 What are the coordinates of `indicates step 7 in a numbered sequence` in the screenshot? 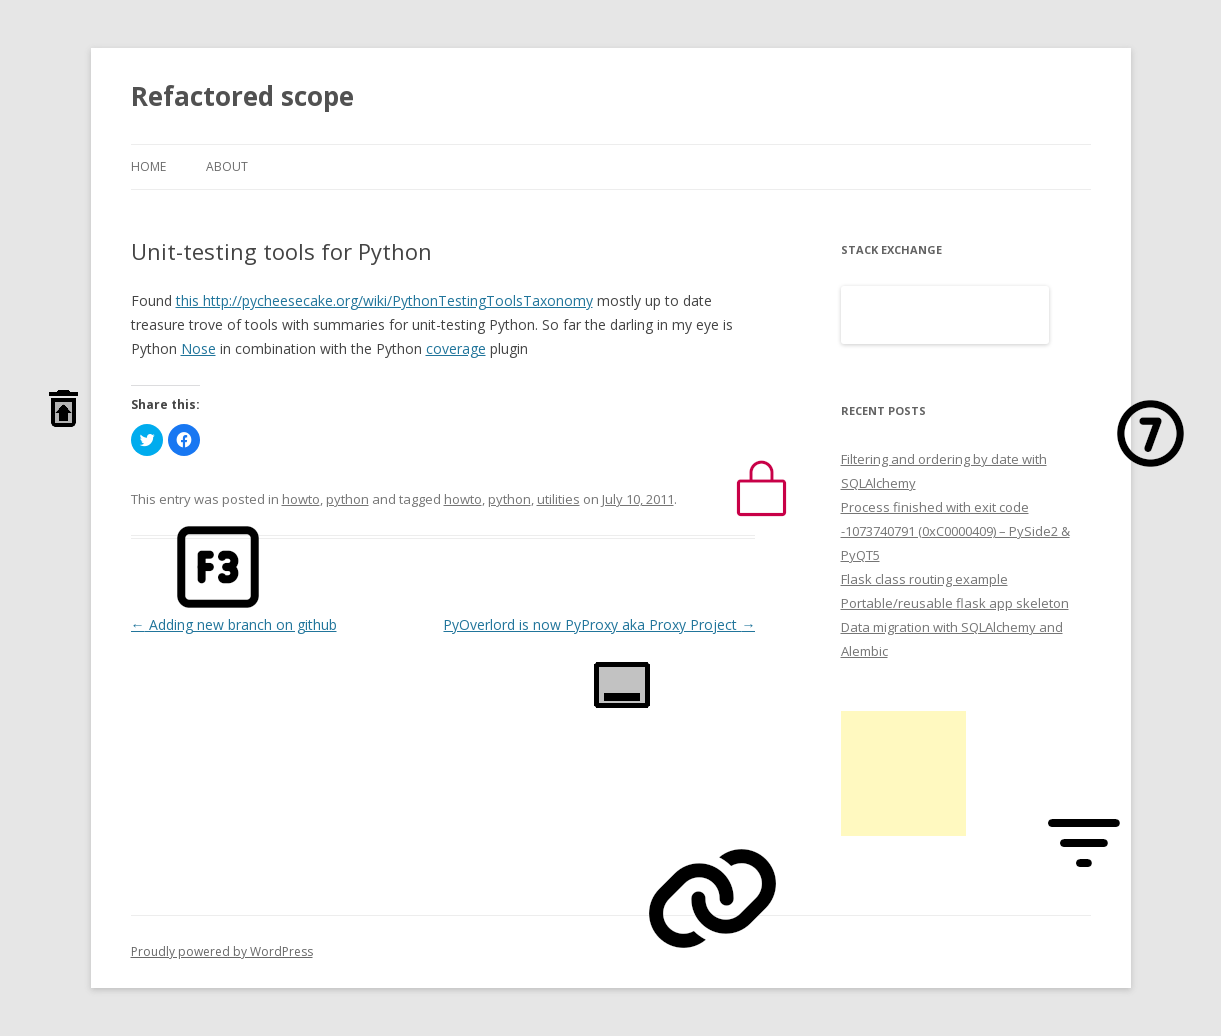 It's located at (1150, 433).